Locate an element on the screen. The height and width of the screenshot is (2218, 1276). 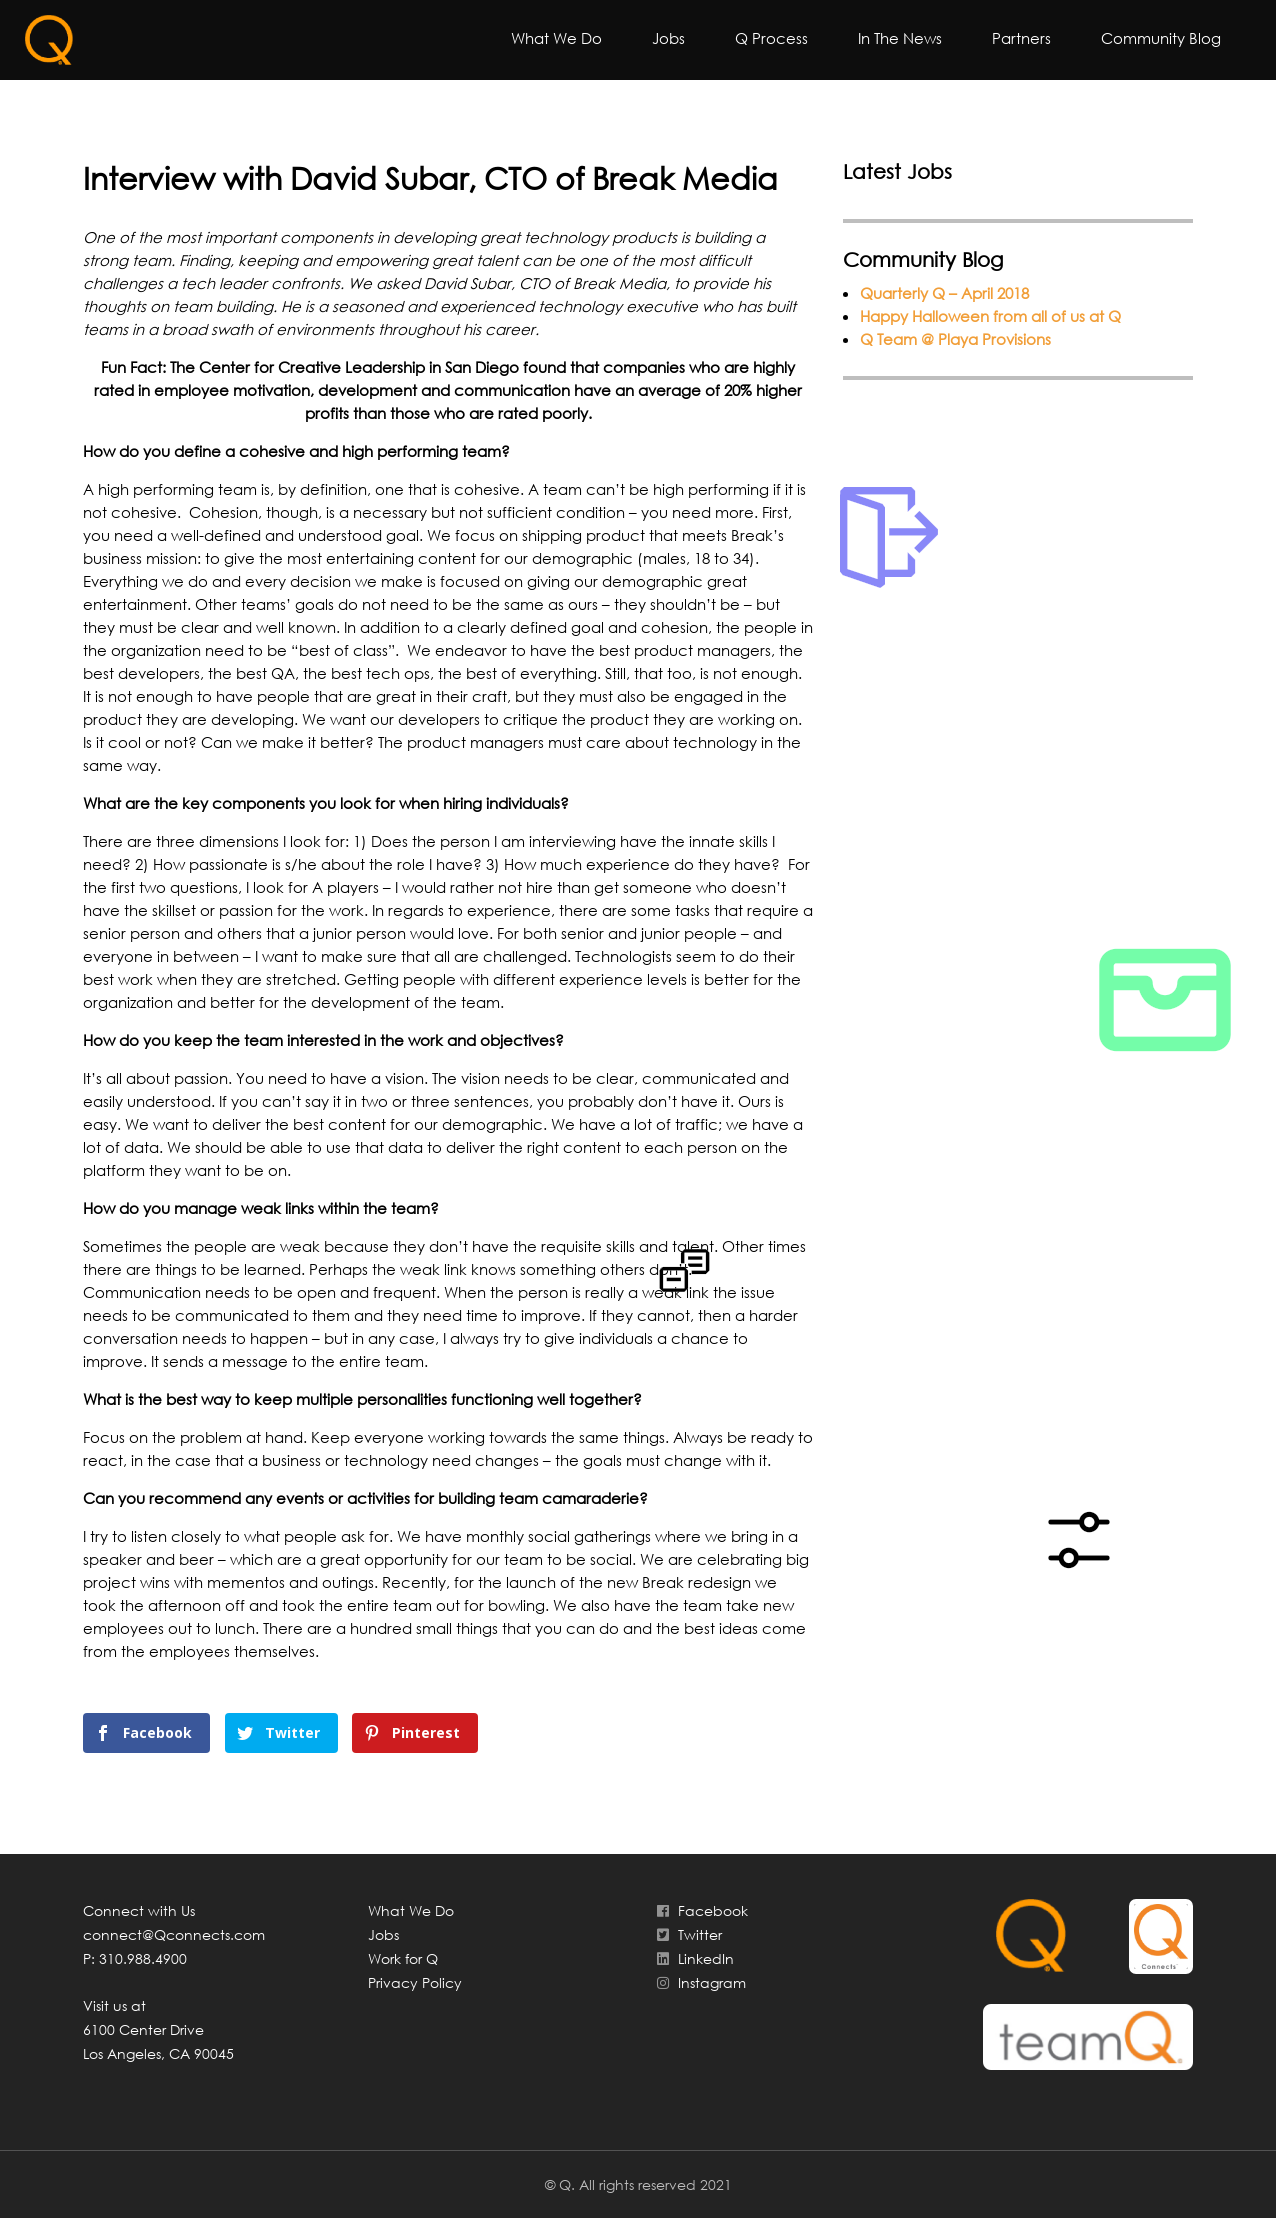
indicates an enum member or enumeration value in code is located at coordinates (684, 1270).